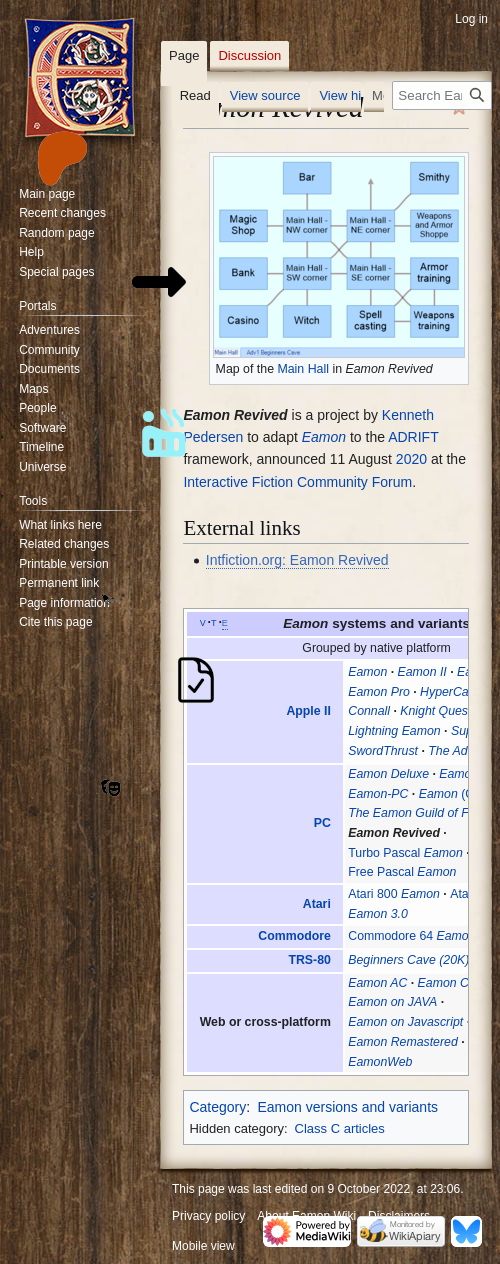 This screenshot has width=500, height=1264. Describe the element at coordinates (164, 432) in the screenshot. I see `access spa or hot tub amenities` at that location.